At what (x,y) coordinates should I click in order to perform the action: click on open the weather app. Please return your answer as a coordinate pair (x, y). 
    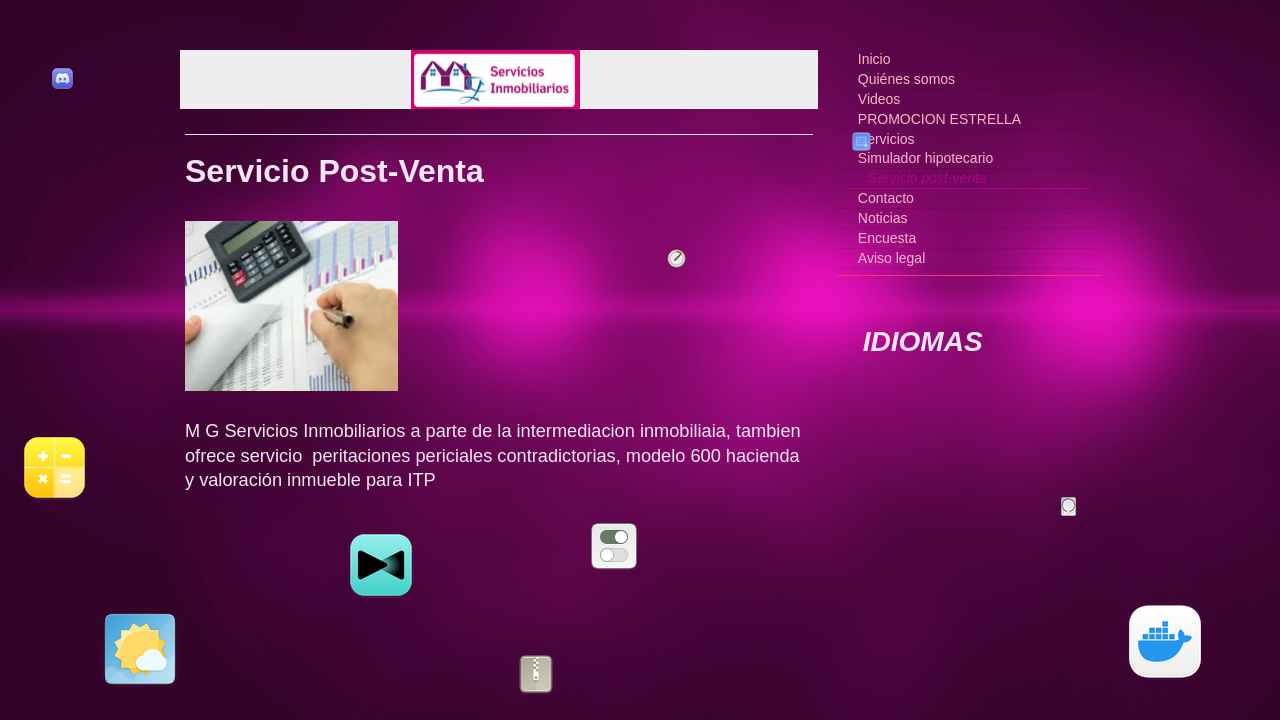
    Looking at the image, I should click on (140, 649).